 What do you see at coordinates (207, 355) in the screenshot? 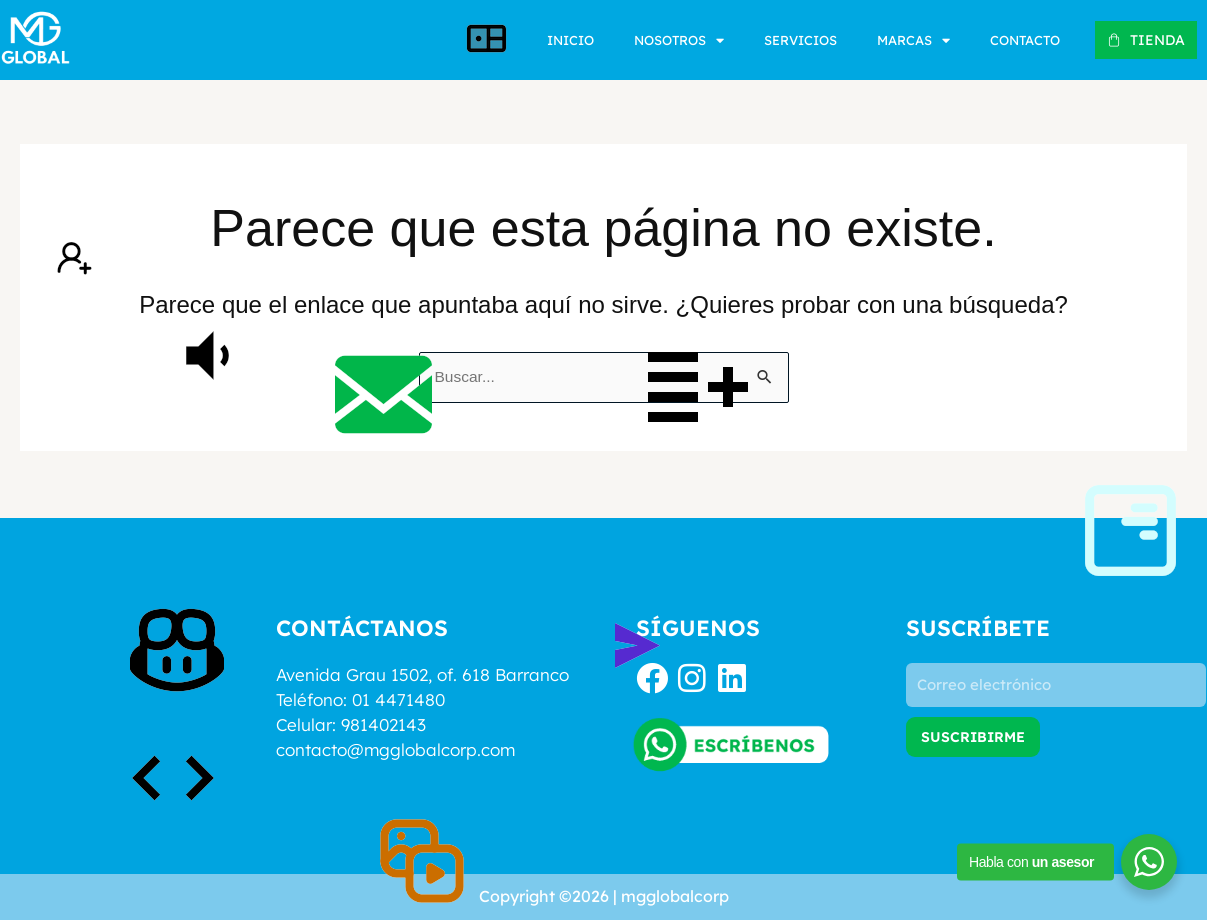
I see `decrease audio volume` at bounding box center [207, 355].